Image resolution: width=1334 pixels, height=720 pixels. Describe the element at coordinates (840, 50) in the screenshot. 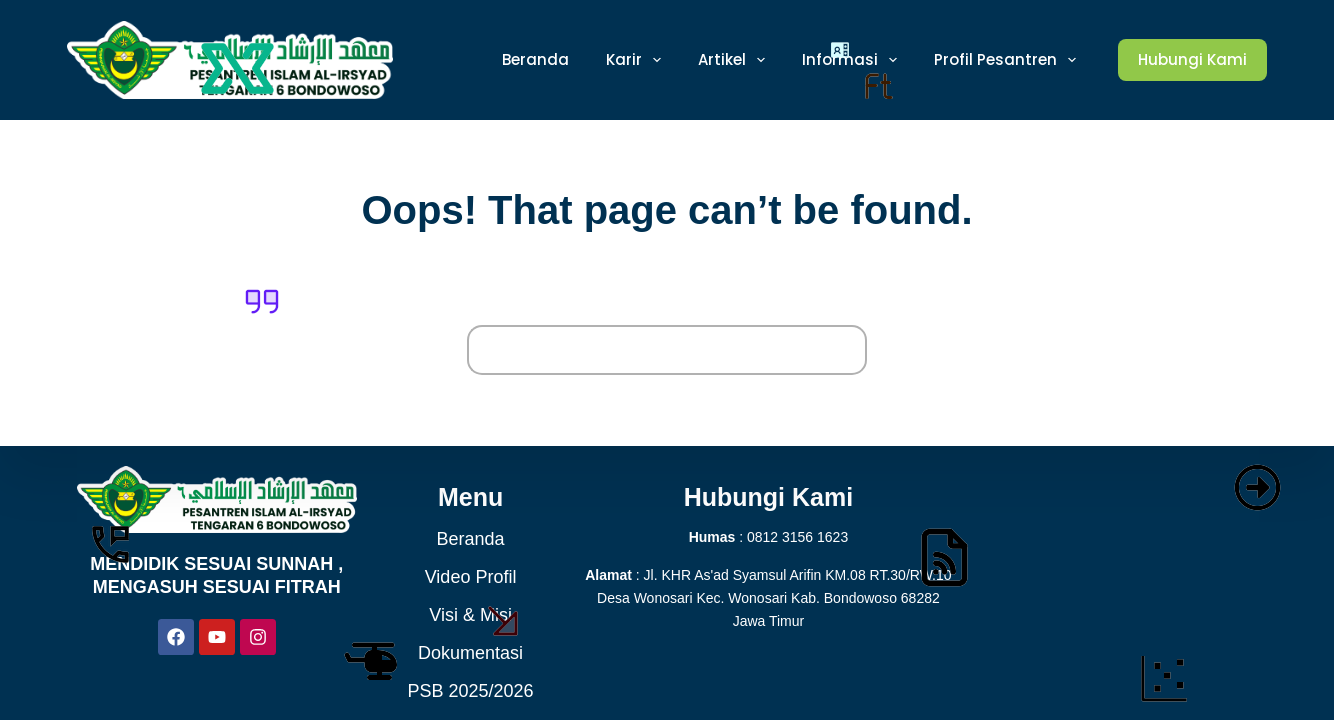

I see `start or join a video conference` at that location.